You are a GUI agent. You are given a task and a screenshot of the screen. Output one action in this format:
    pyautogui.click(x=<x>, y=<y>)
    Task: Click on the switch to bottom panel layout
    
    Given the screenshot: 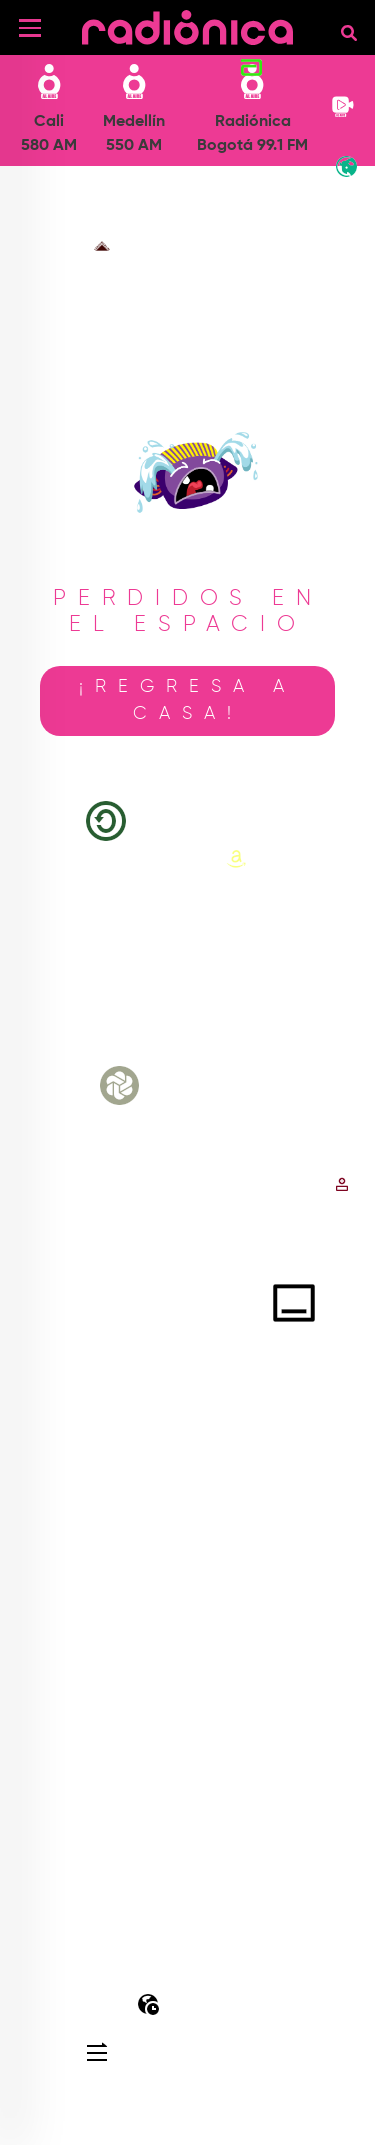 What is the action you would take?
    pyautogui.click(x=294, y=1303)
    